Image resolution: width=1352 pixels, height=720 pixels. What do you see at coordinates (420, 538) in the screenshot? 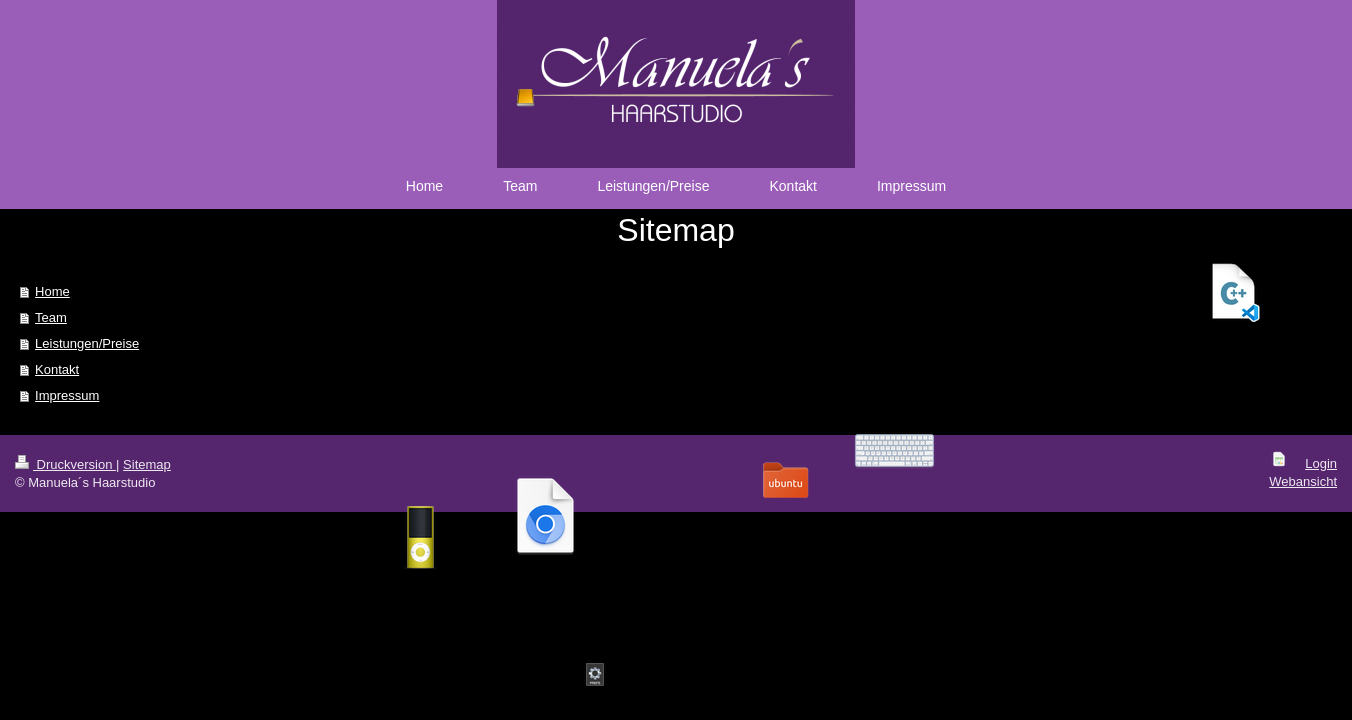
I see `iPod nano device in yellow` at bounding box center [420, 538].